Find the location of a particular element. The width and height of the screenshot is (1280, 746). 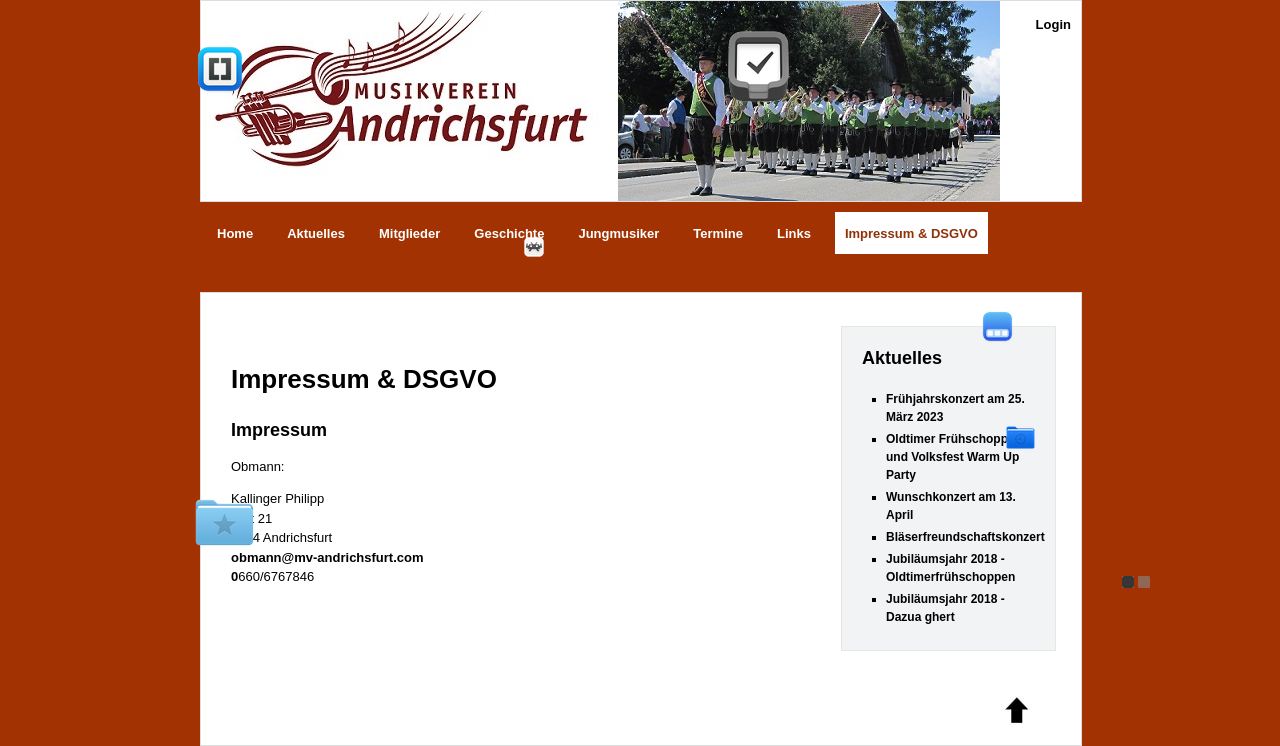

open Things 3 task management app is located at coordinates (758, 66).